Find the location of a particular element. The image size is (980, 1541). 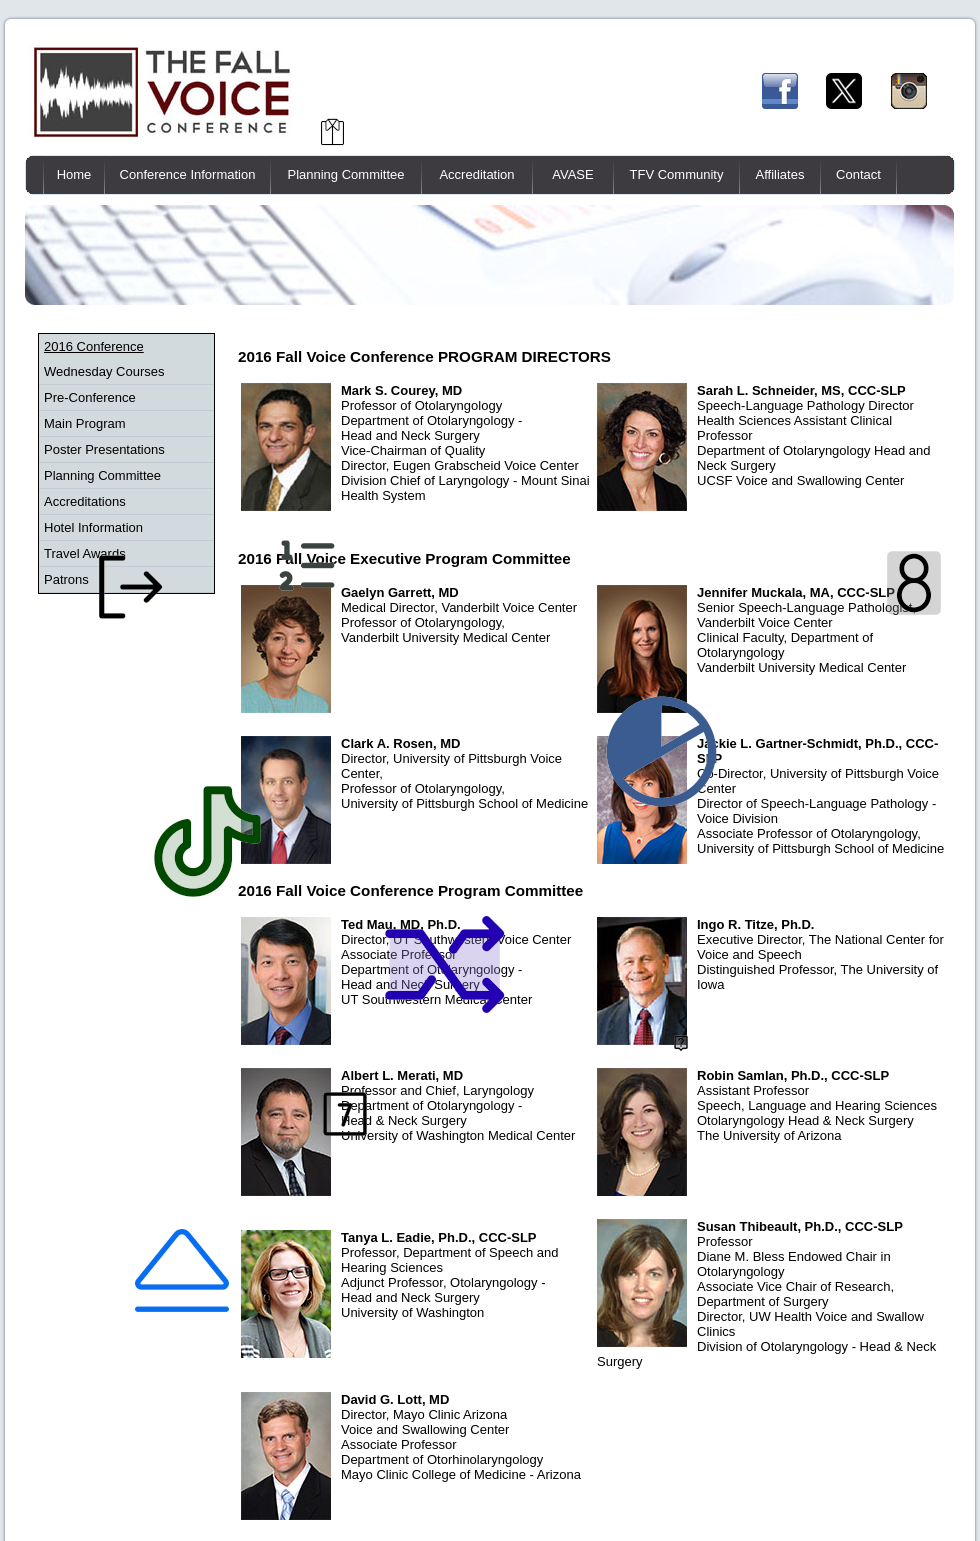

indicates the number eight in a sequence or list is located at coordinates (914, 583).